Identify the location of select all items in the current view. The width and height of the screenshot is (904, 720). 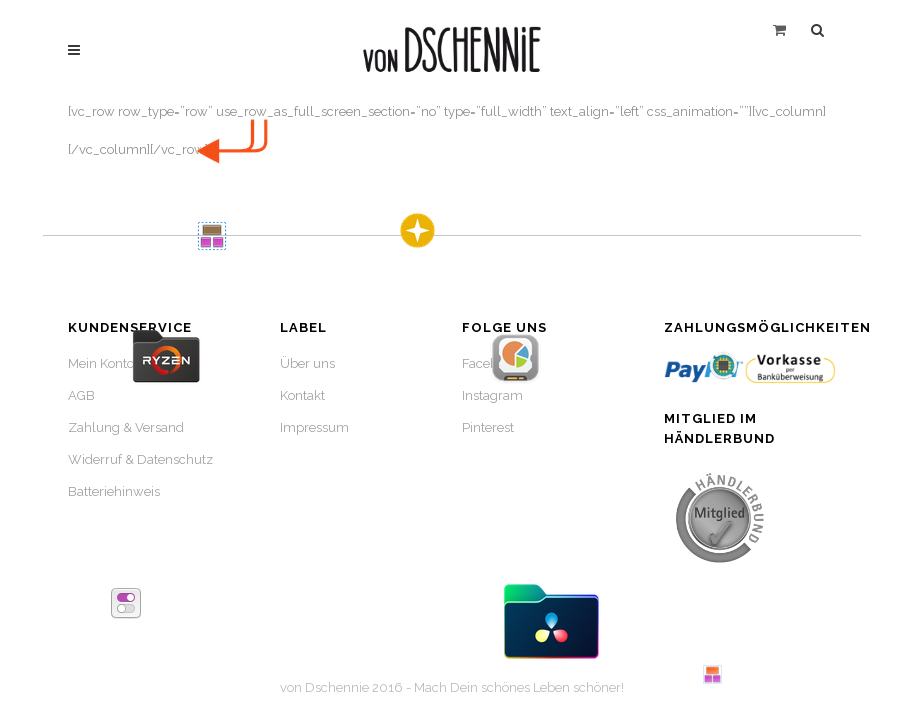
(212, 236).